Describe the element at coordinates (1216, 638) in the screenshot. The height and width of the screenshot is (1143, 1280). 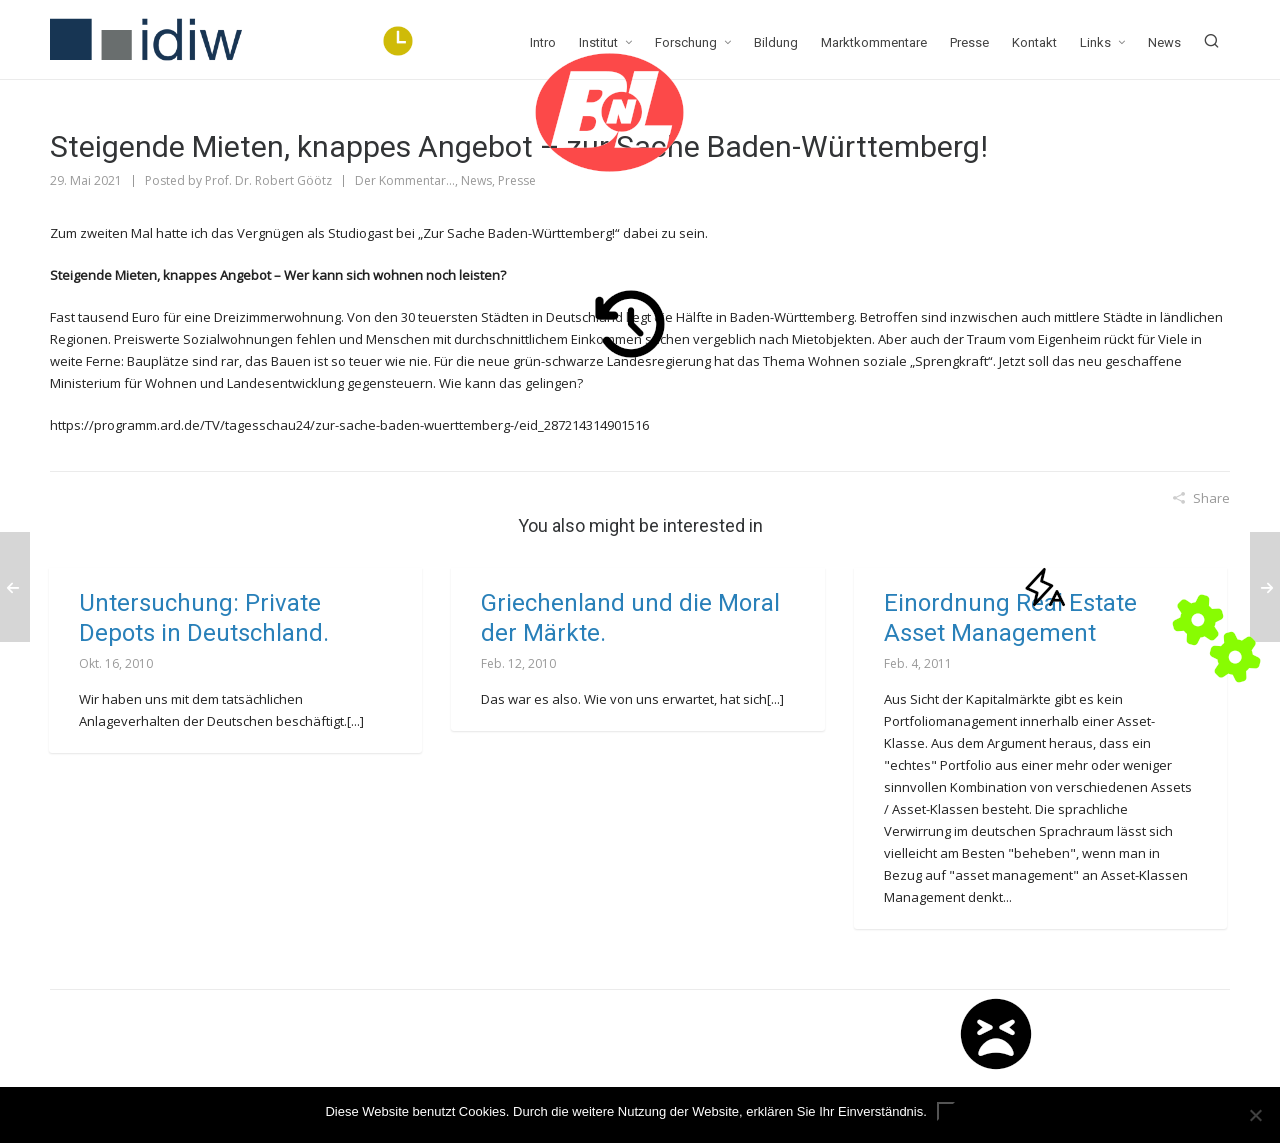
I see `access settings or preferences` at that location.